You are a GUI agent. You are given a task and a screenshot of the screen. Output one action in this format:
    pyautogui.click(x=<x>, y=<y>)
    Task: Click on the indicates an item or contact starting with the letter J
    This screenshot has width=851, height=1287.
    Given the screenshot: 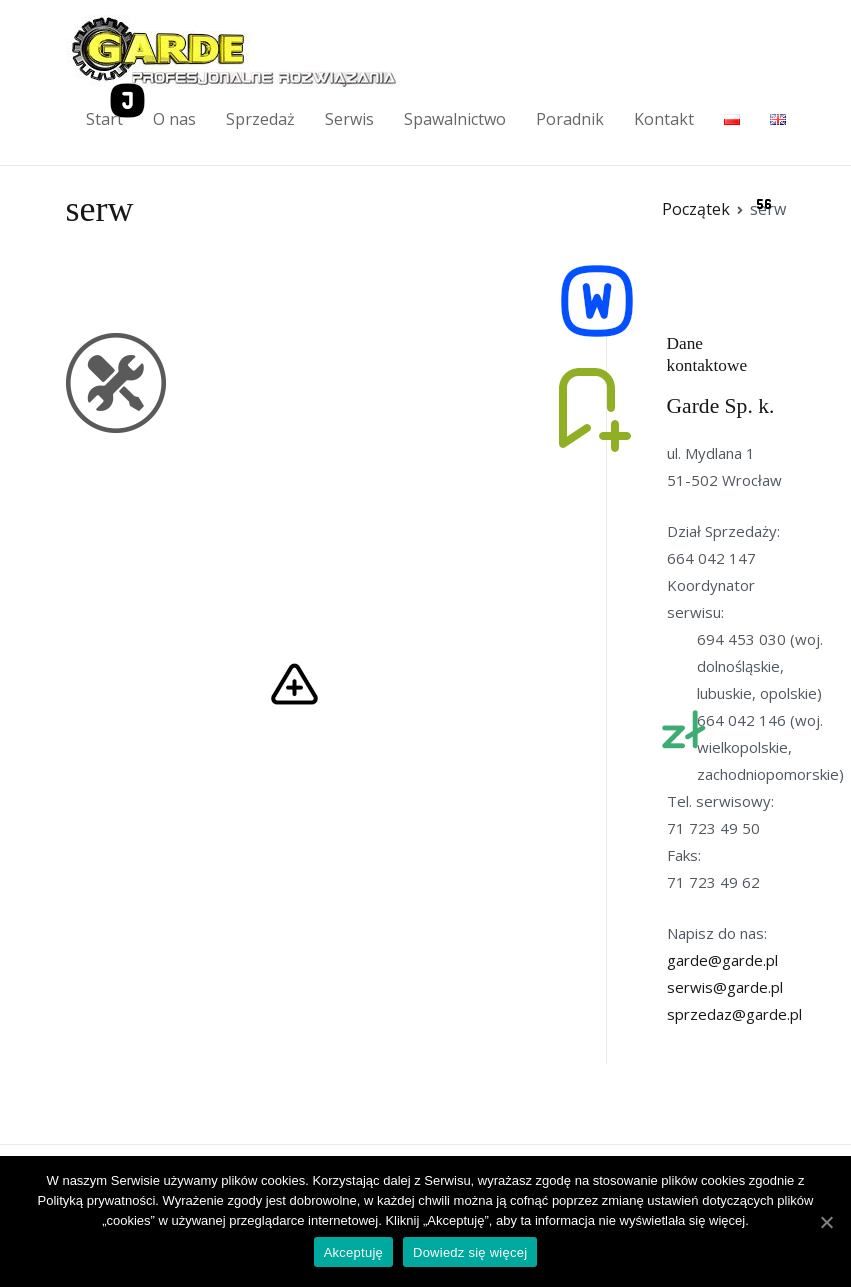 What is the action you would take?
    pyautogui.click(x=127, y=100)
    